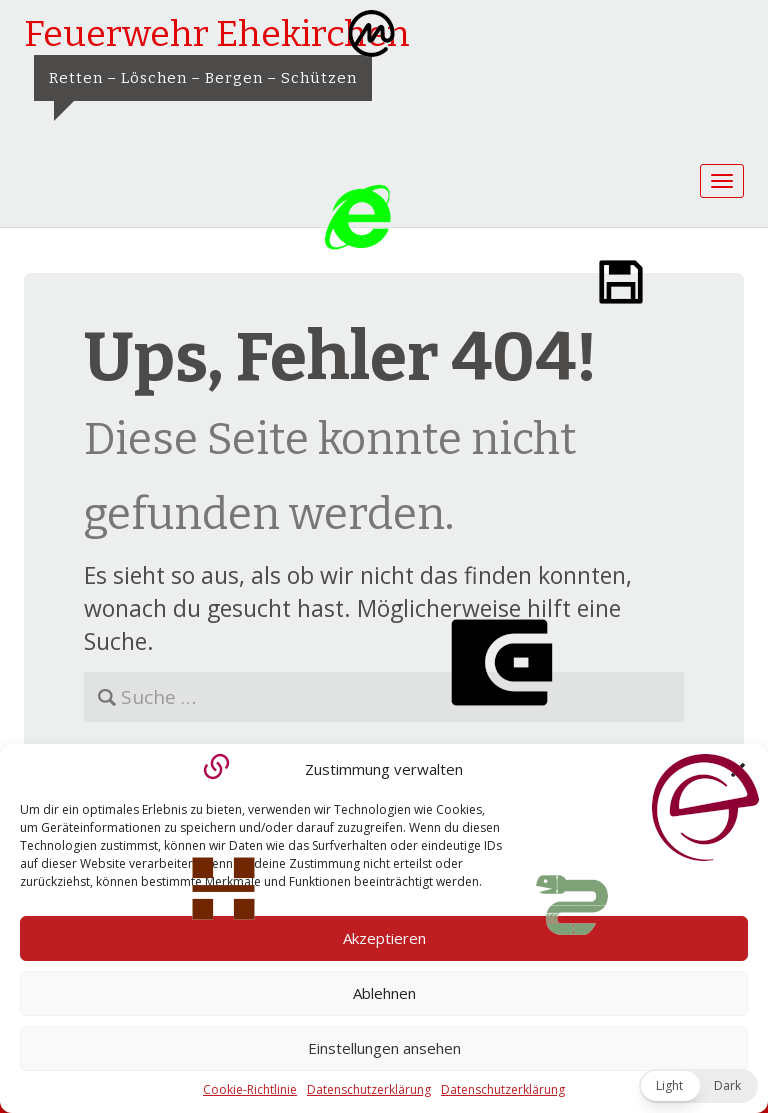  What do you see at coordinates (572, 905) in the screenshot?
I see `pyscaffold python project scaffolding tool logo` at bounding box center [572, 905].